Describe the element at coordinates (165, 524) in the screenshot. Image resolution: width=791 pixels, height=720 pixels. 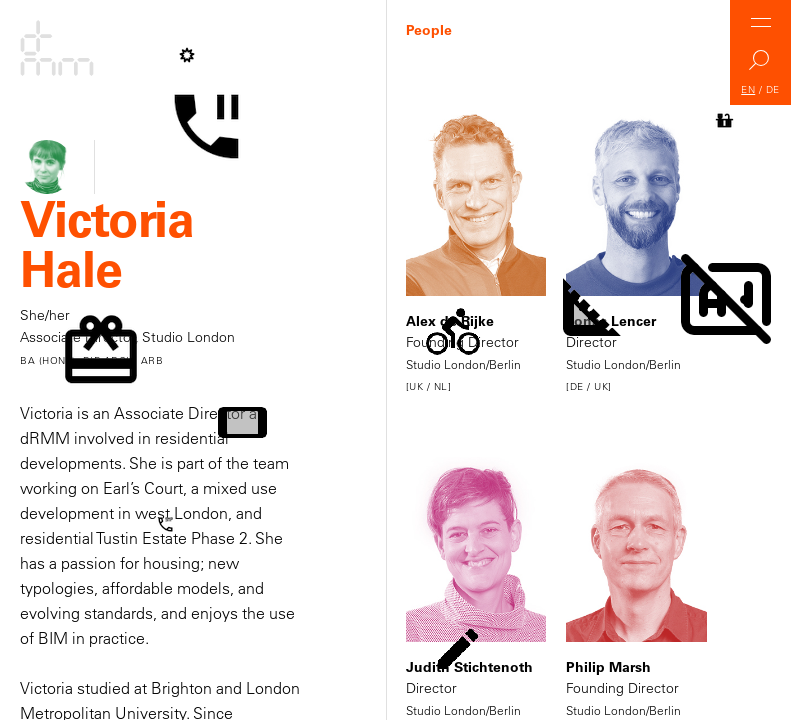
I see `make a SIP (internet protocol) phone call` at that location.